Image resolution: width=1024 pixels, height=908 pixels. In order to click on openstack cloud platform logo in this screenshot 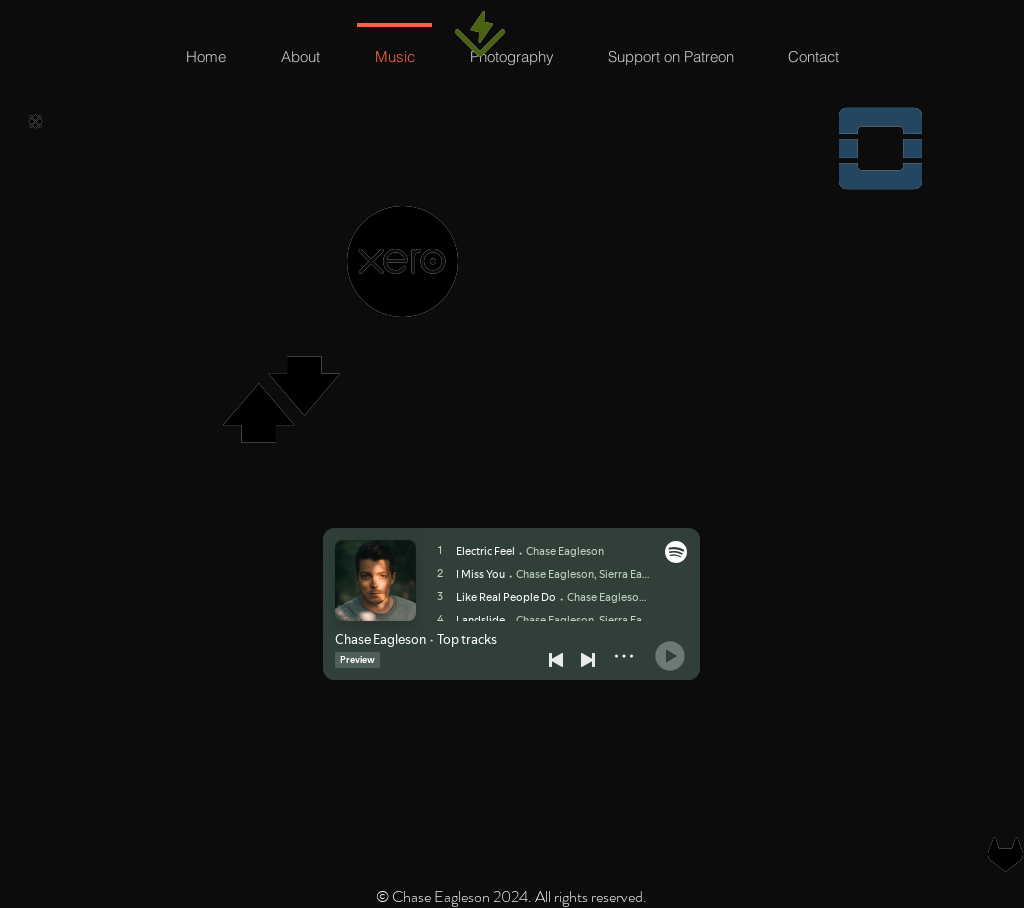, I will do `click(880, 148)`.